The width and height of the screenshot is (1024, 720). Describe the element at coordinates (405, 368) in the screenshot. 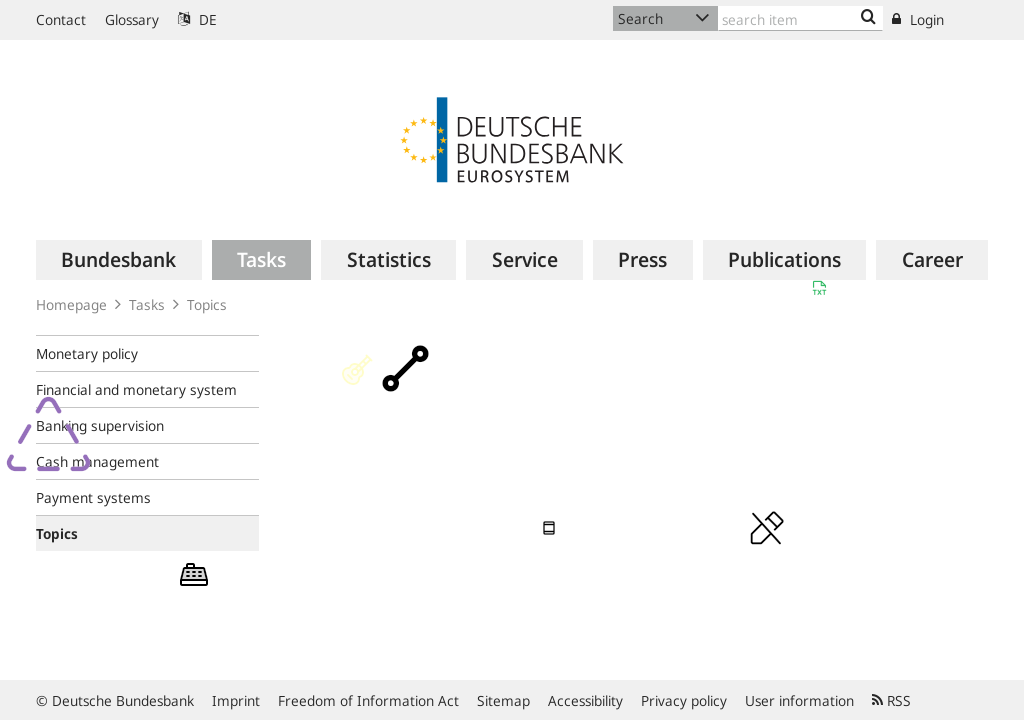

I see `draw a line between two points` at that location.